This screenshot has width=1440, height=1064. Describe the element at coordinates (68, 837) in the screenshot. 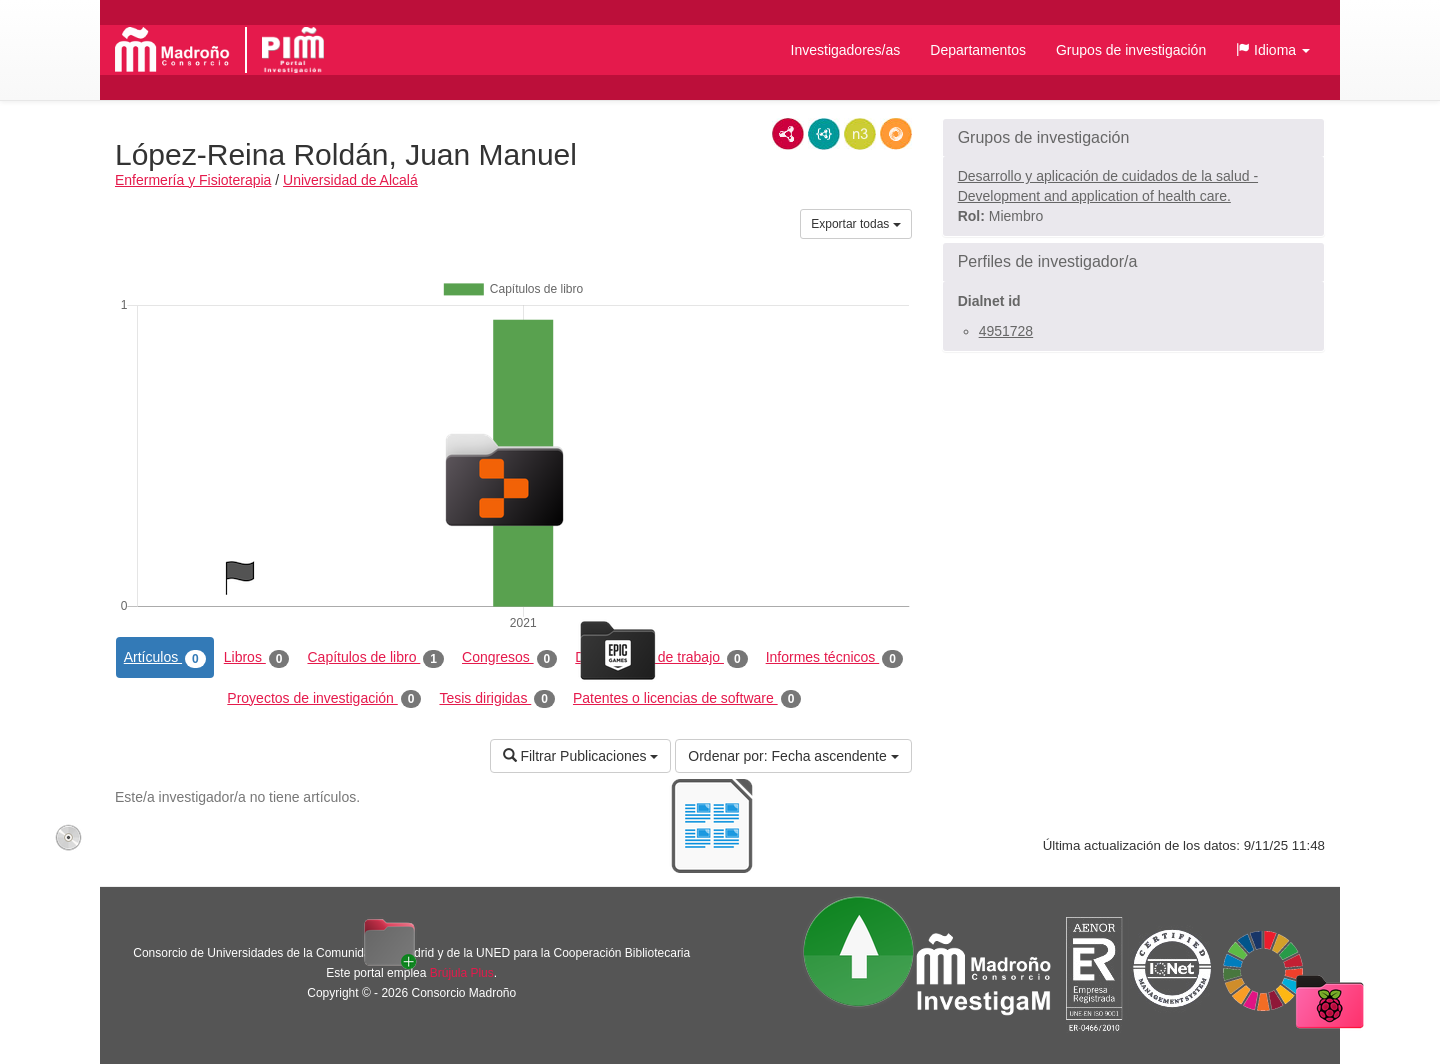

I see `indicates a rewritable CD drive or disc` at that location.